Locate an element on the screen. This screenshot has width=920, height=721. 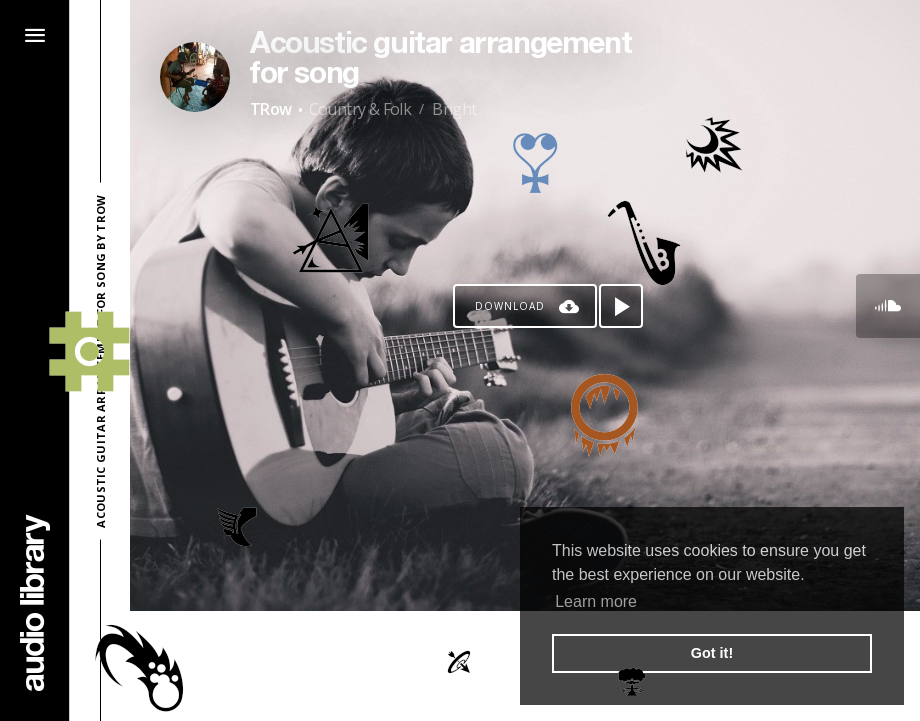
indicates light refraction or spectrum settings is located at coordinates (331, 241).